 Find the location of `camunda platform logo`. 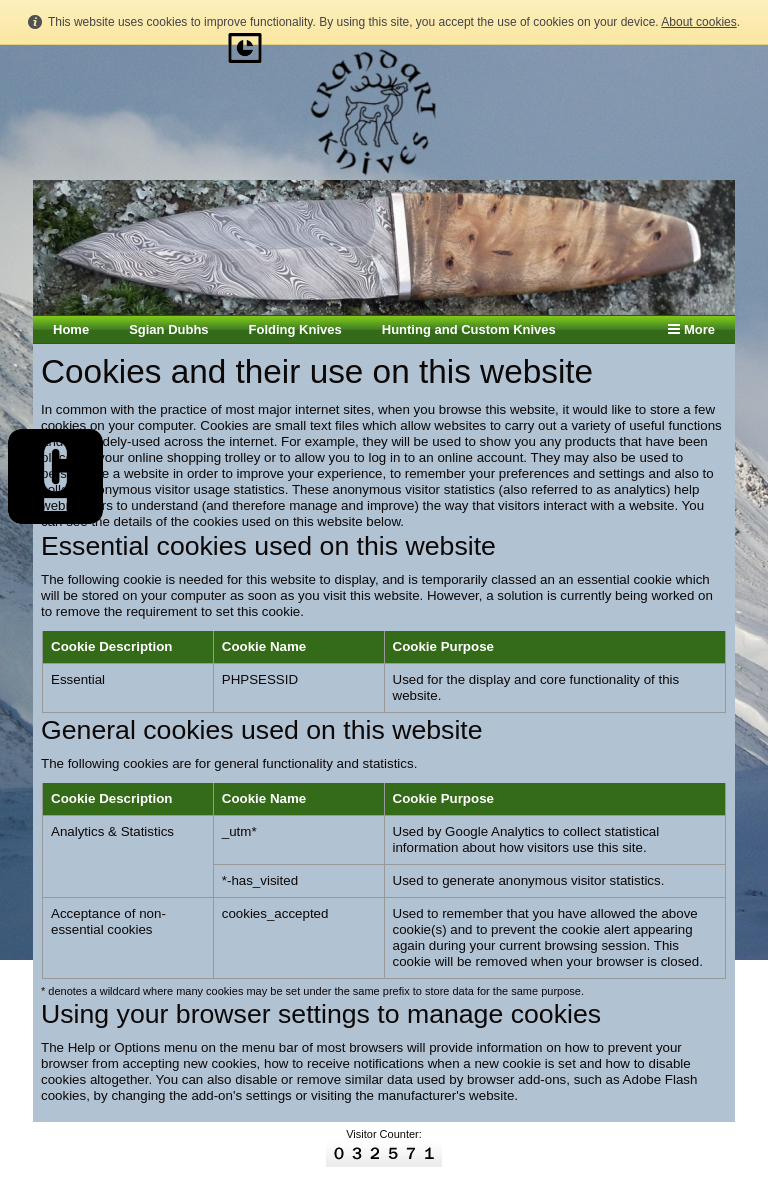

camunda platform logo is located at coordinates (55, 476).